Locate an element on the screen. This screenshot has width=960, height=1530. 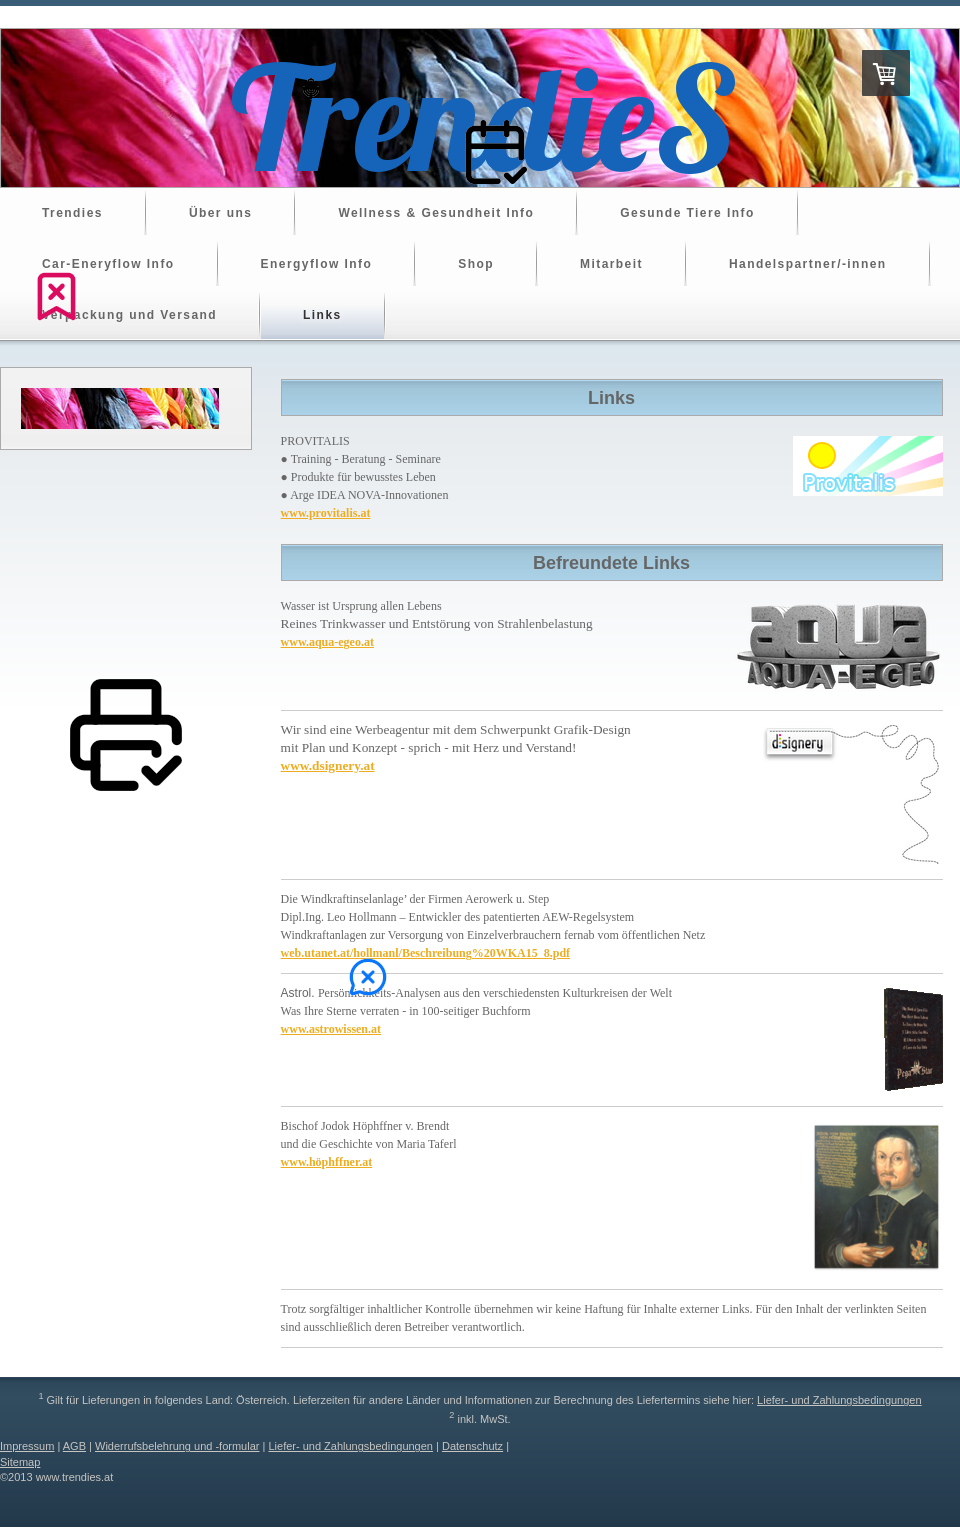
print job completed successfully is located at coordinates (126, 735).